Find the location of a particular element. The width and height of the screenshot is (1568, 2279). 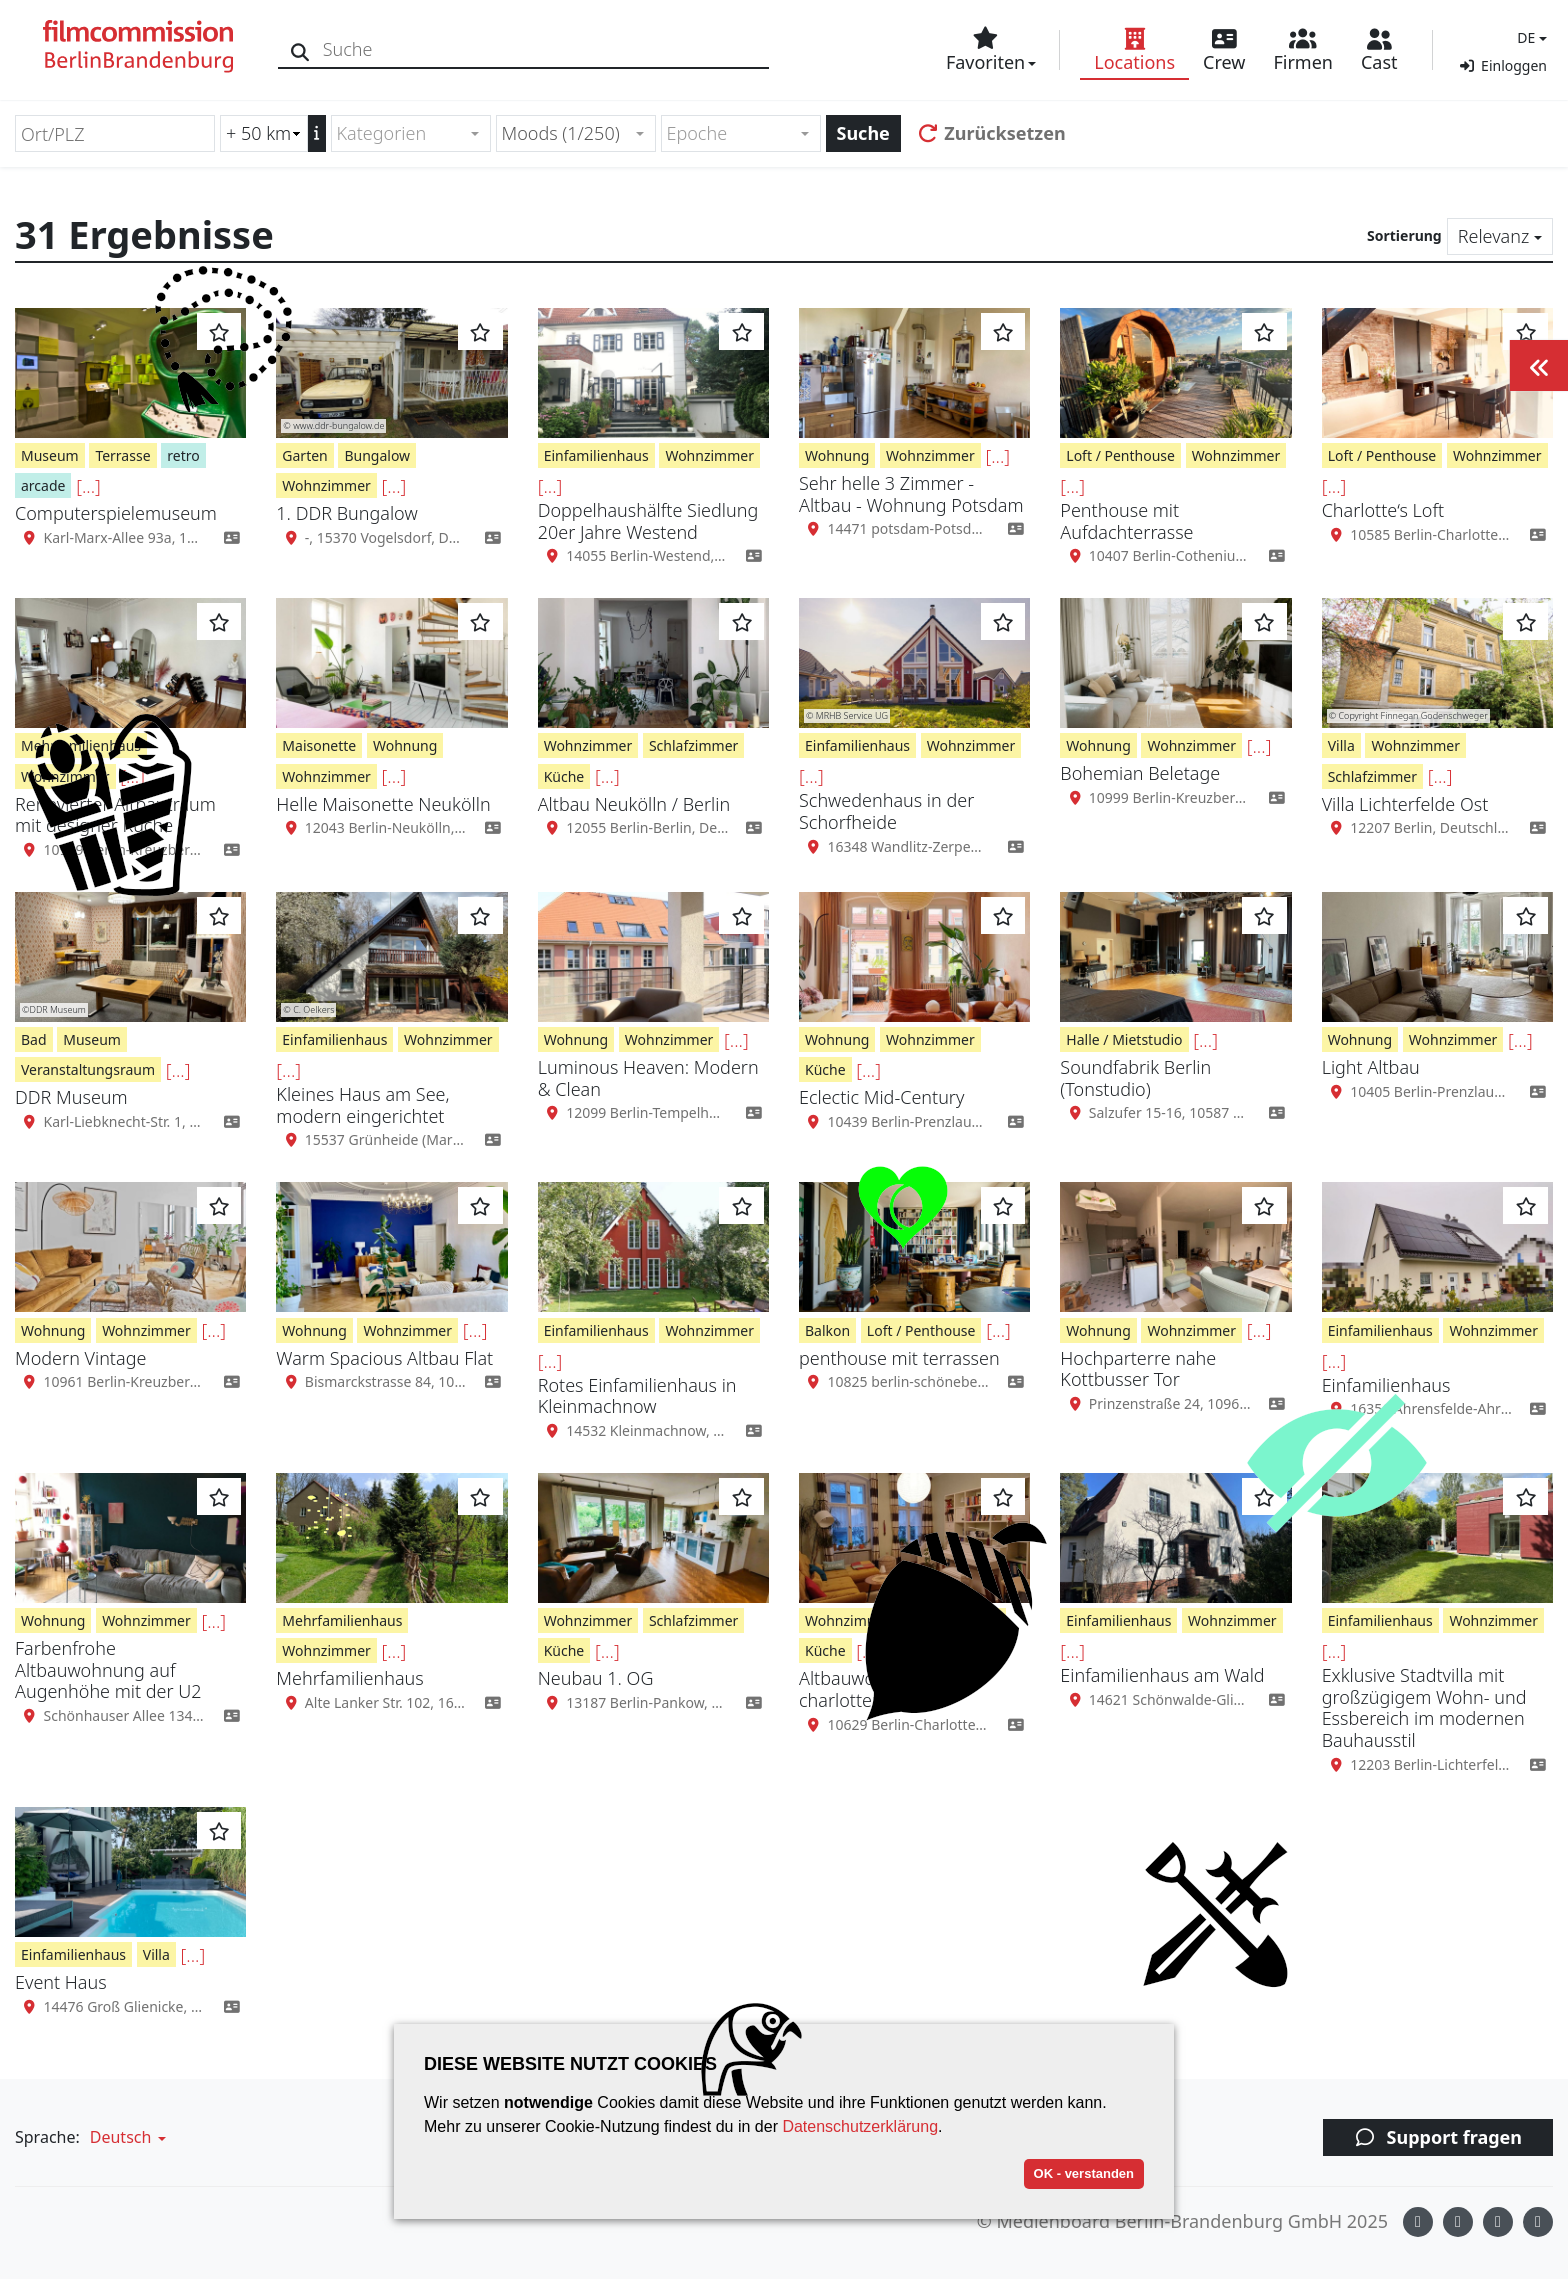

select a path or route tile in a game is located at coordinates (329, 1516).